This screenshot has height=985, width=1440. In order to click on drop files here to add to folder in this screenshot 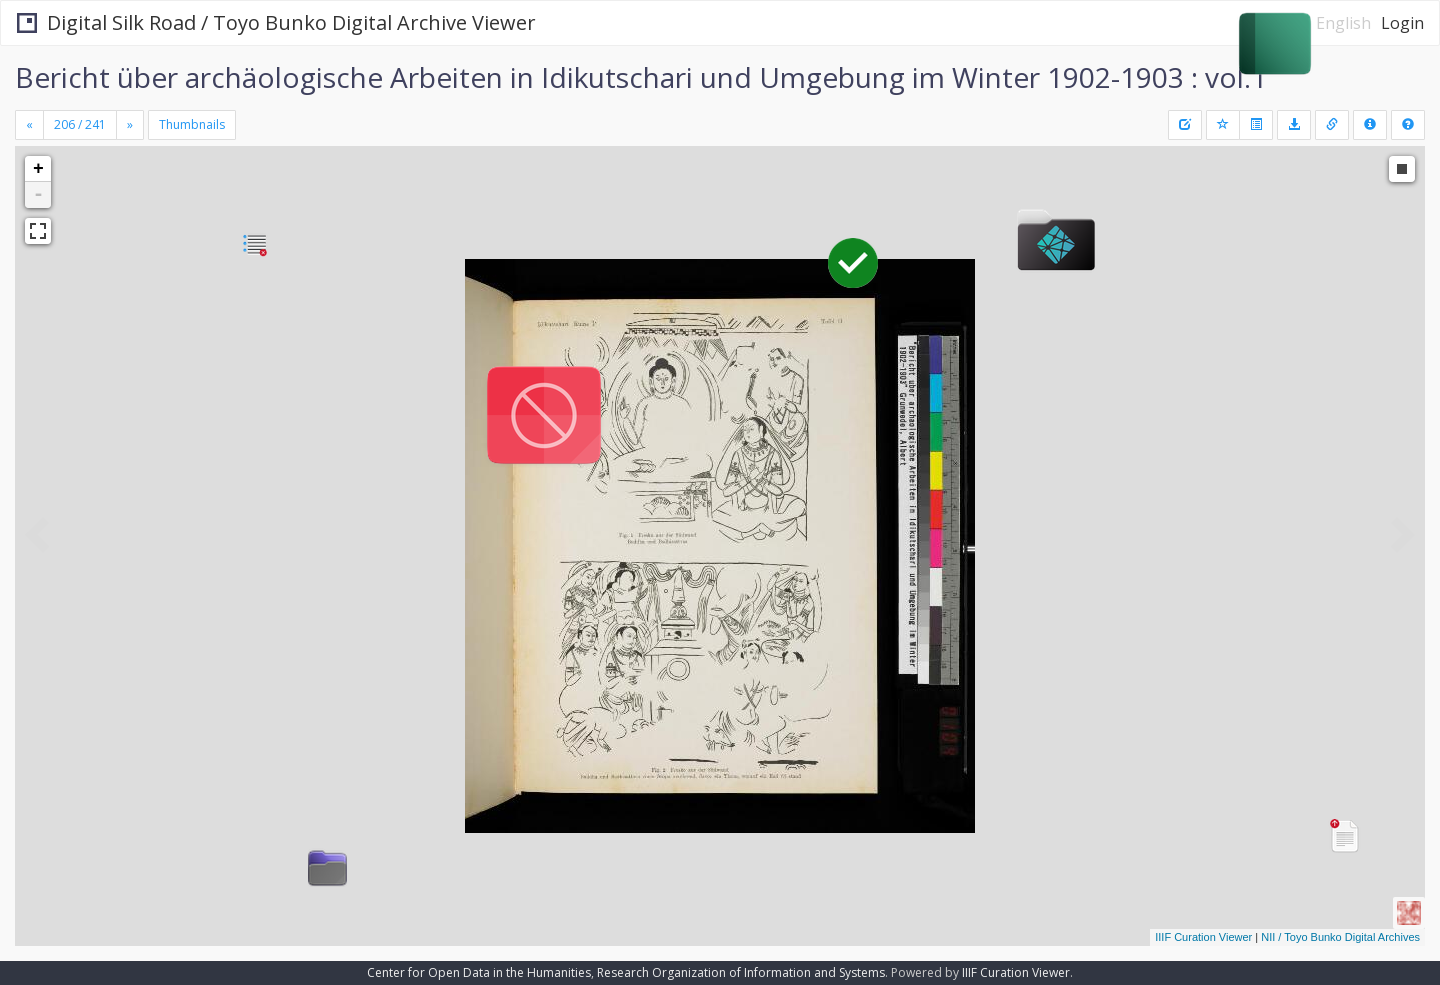, I will do `click(327, 867)`.